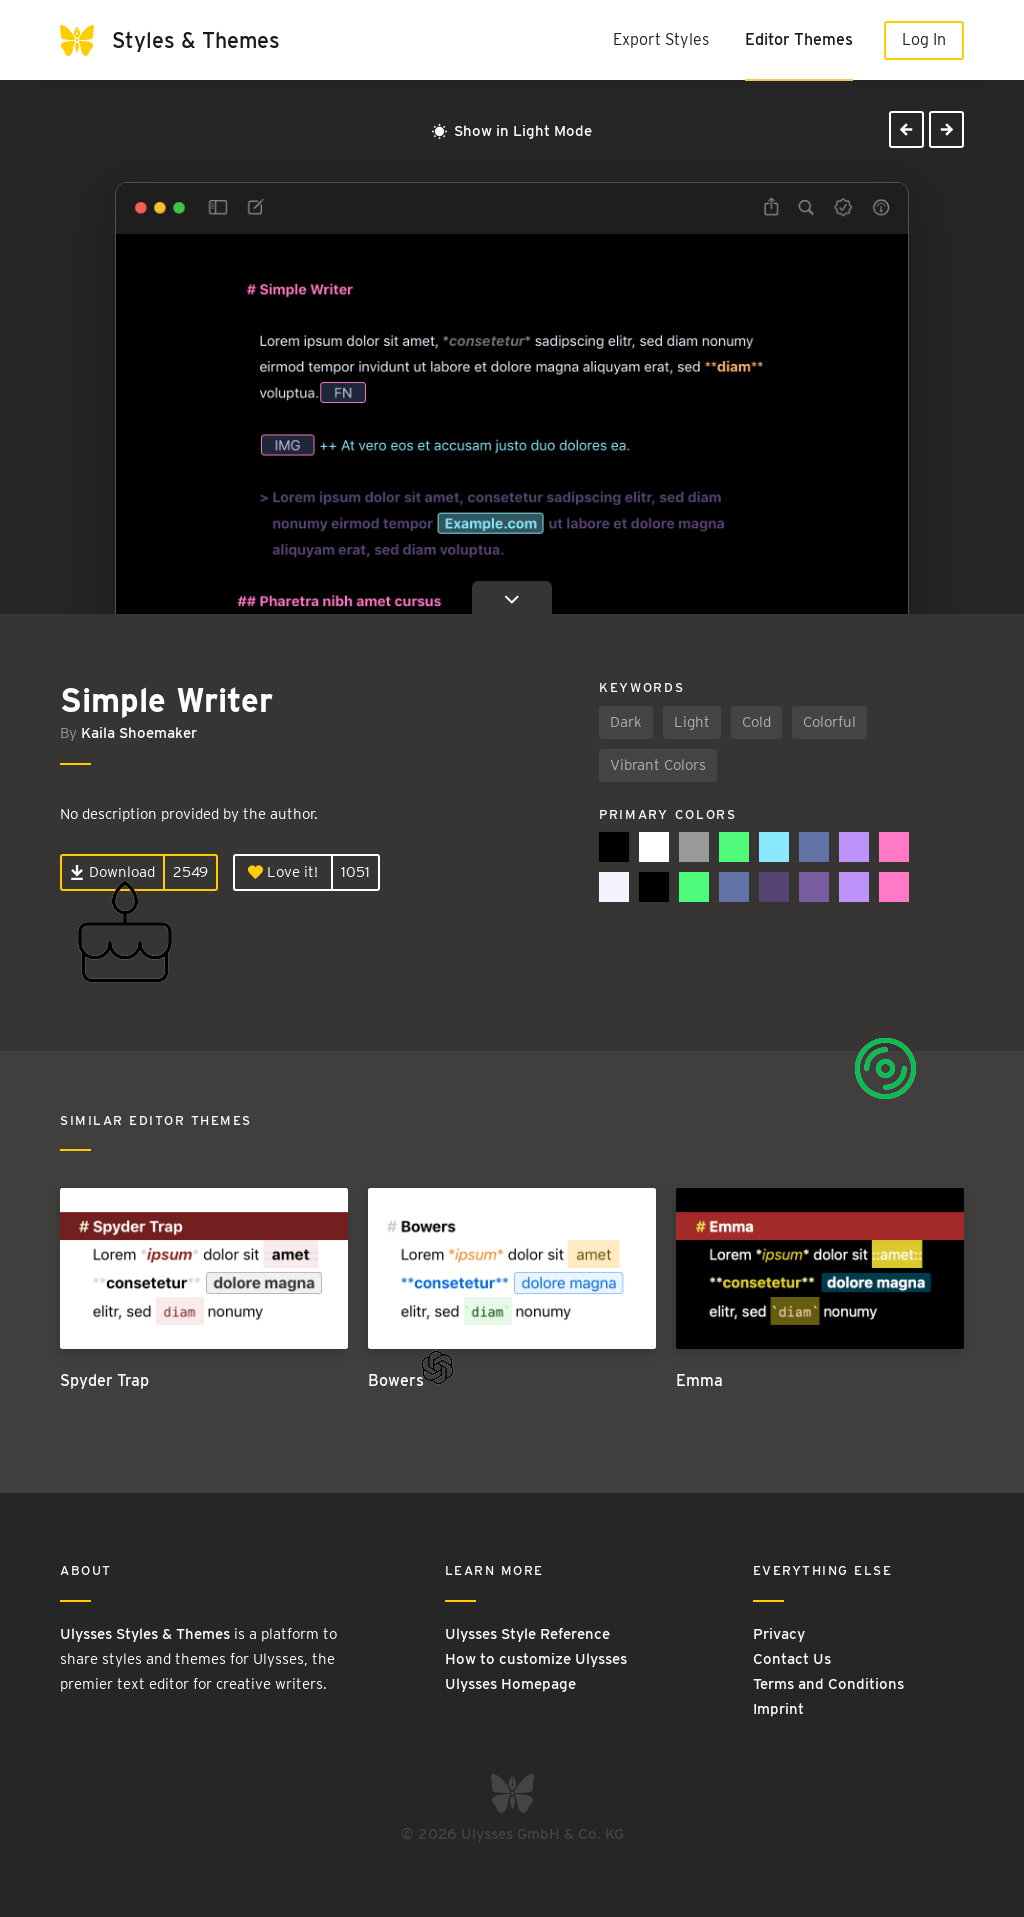 This screenshot has height=1917, width=1024. What do you see at coordinates (125, 939) in the screenshot?
I see `view birthday or celebration reminders` at bounding box center [125, 939].